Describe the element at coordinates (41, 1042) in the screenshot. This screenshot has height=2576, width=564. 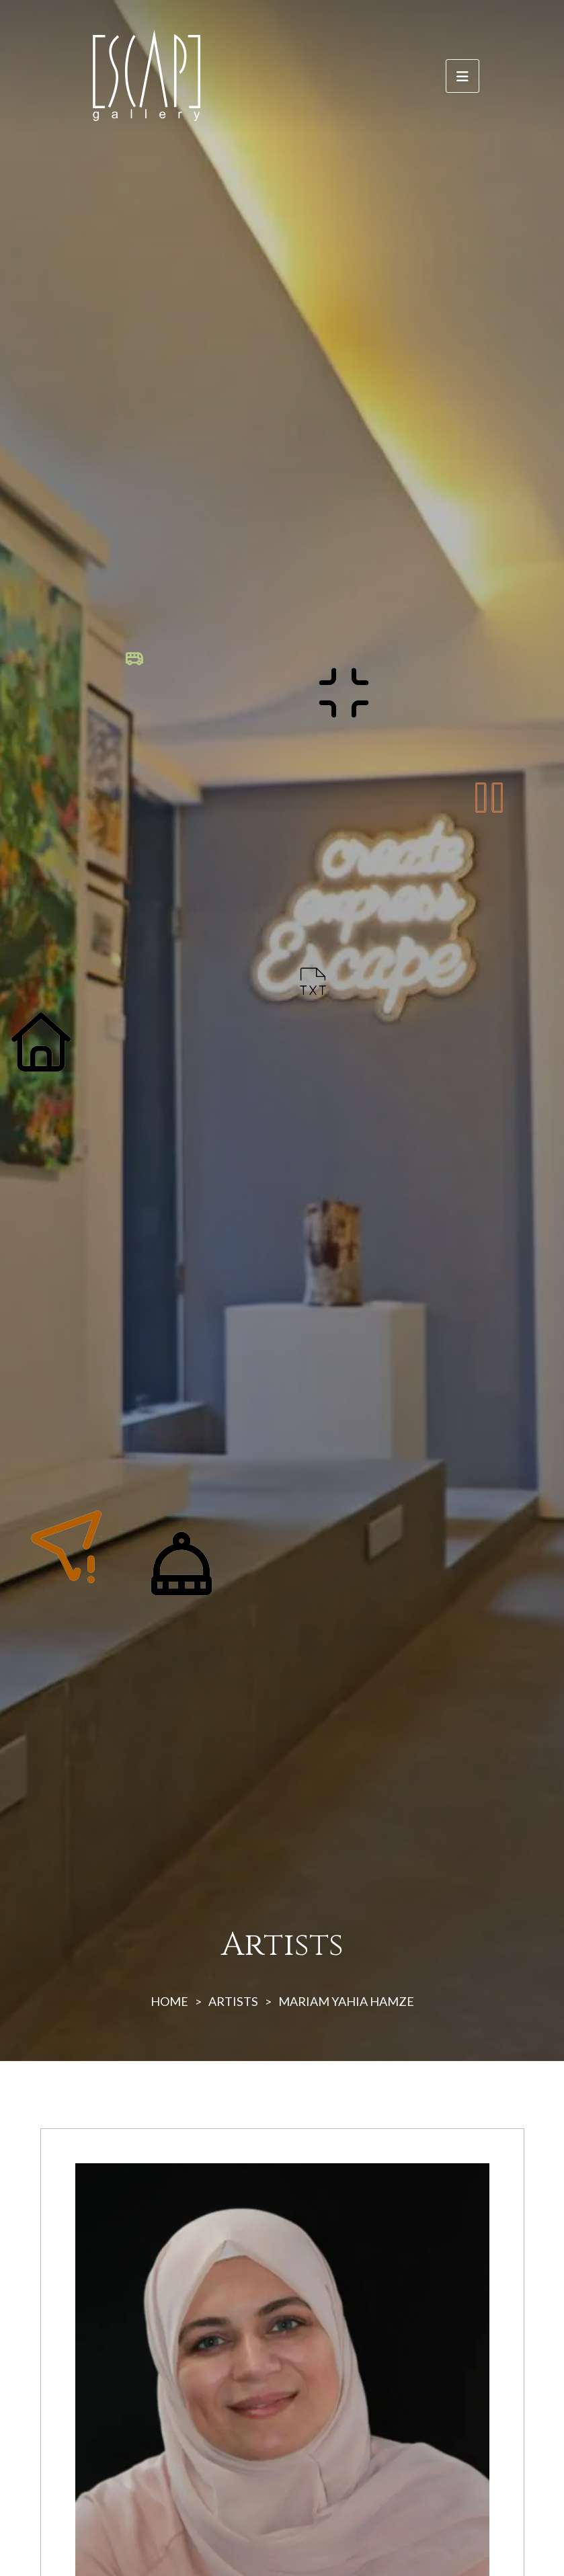
I see `navigate to the home screen` at that location.